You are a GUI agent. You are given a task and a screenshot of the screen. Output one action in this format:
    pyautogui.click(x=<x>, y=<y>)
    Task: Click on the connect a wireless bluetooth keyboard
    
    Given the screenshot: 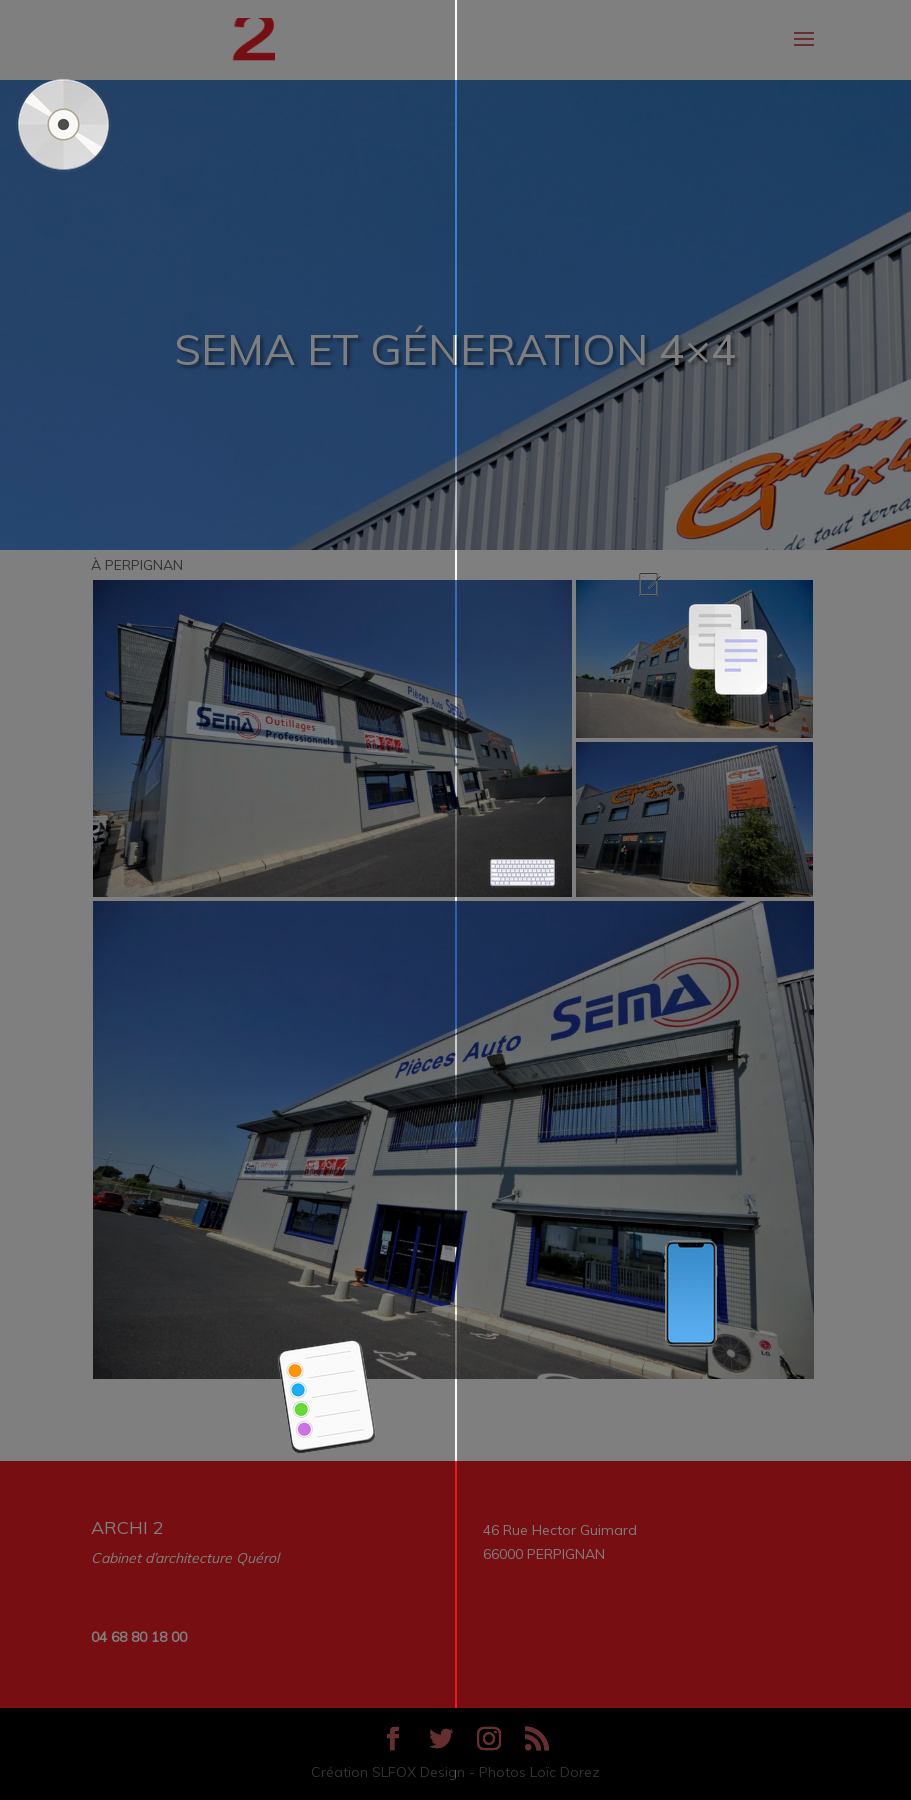 What is the action you would take?
    pyautogui.click(x=522, y=872)
    